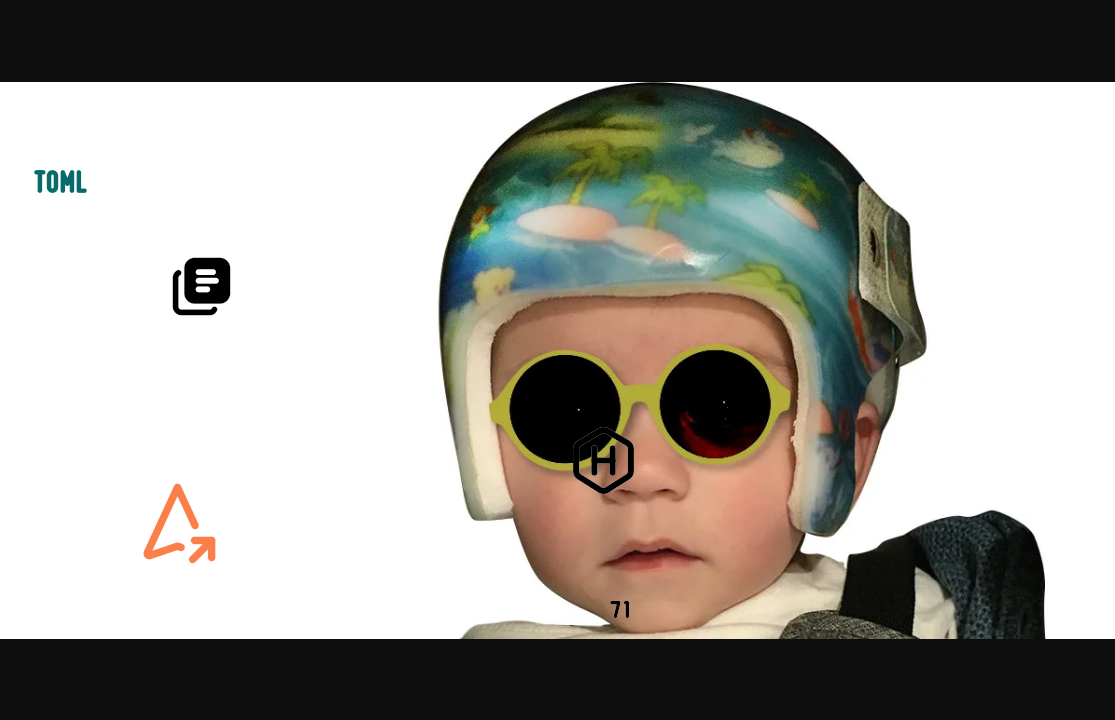  Describe the element at coordinates (177, 521) in the screenshot. I see `share your current location` at that location.